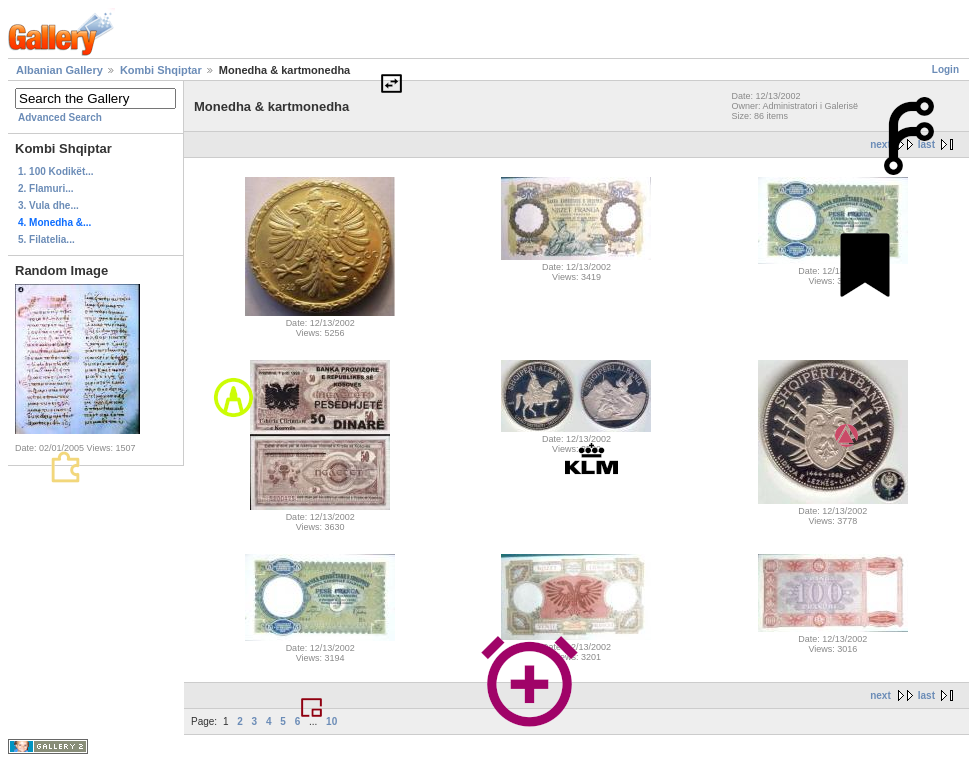  I want to click on sketch app logo, so click(233, 397).